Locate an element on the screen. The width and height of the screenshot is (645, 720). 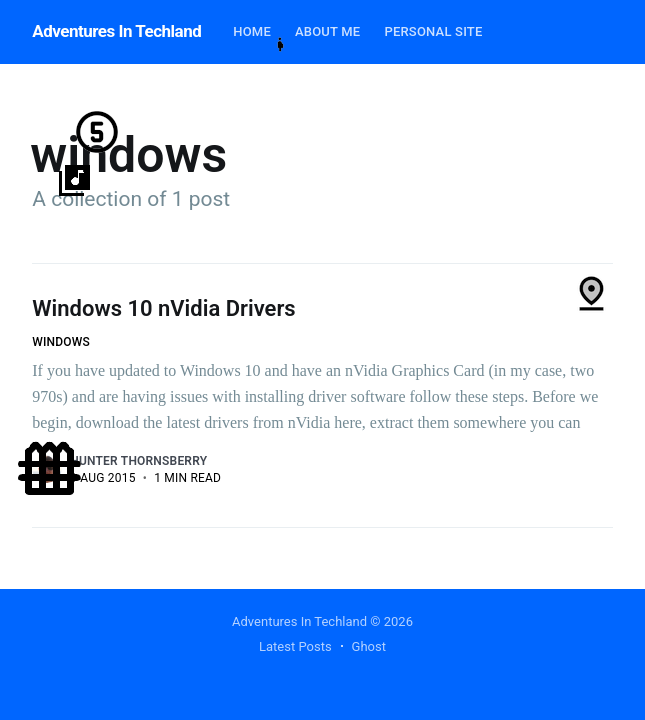
drop a pin on the map is located at coordinates (591, 293).